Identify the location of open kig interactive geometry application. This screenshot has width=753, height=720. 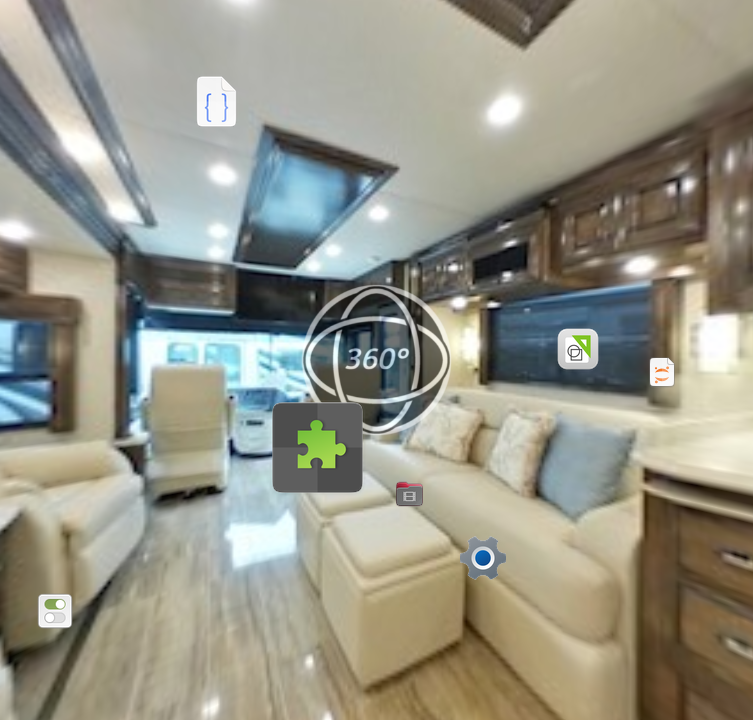
(578, 349).